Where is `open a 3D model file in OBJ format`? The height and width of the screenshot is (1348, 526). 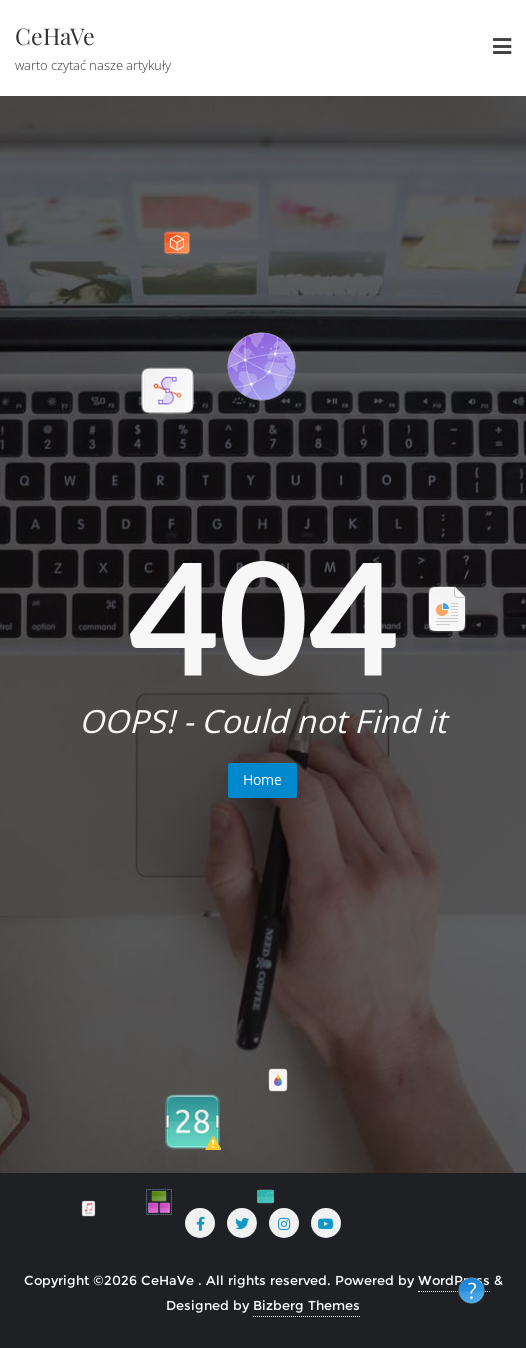
open a 3D model file in OBJ format is located at coordinates (177, 242).